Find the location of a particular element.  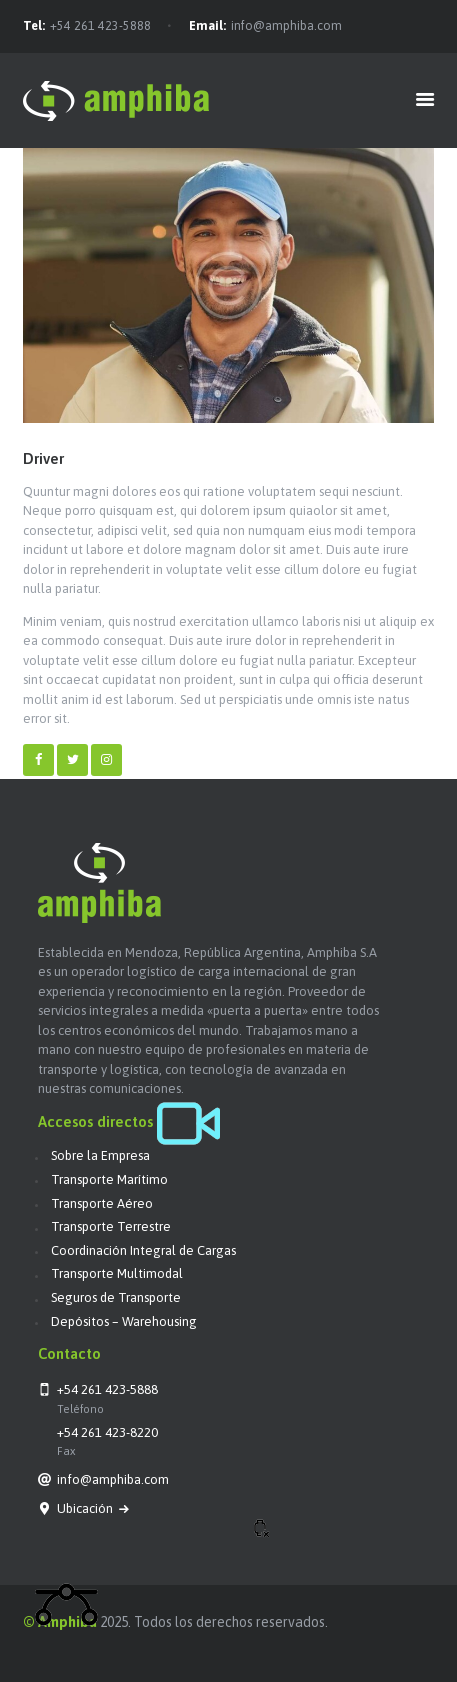

edit vector path curves is located at coordinates (66, 1604).